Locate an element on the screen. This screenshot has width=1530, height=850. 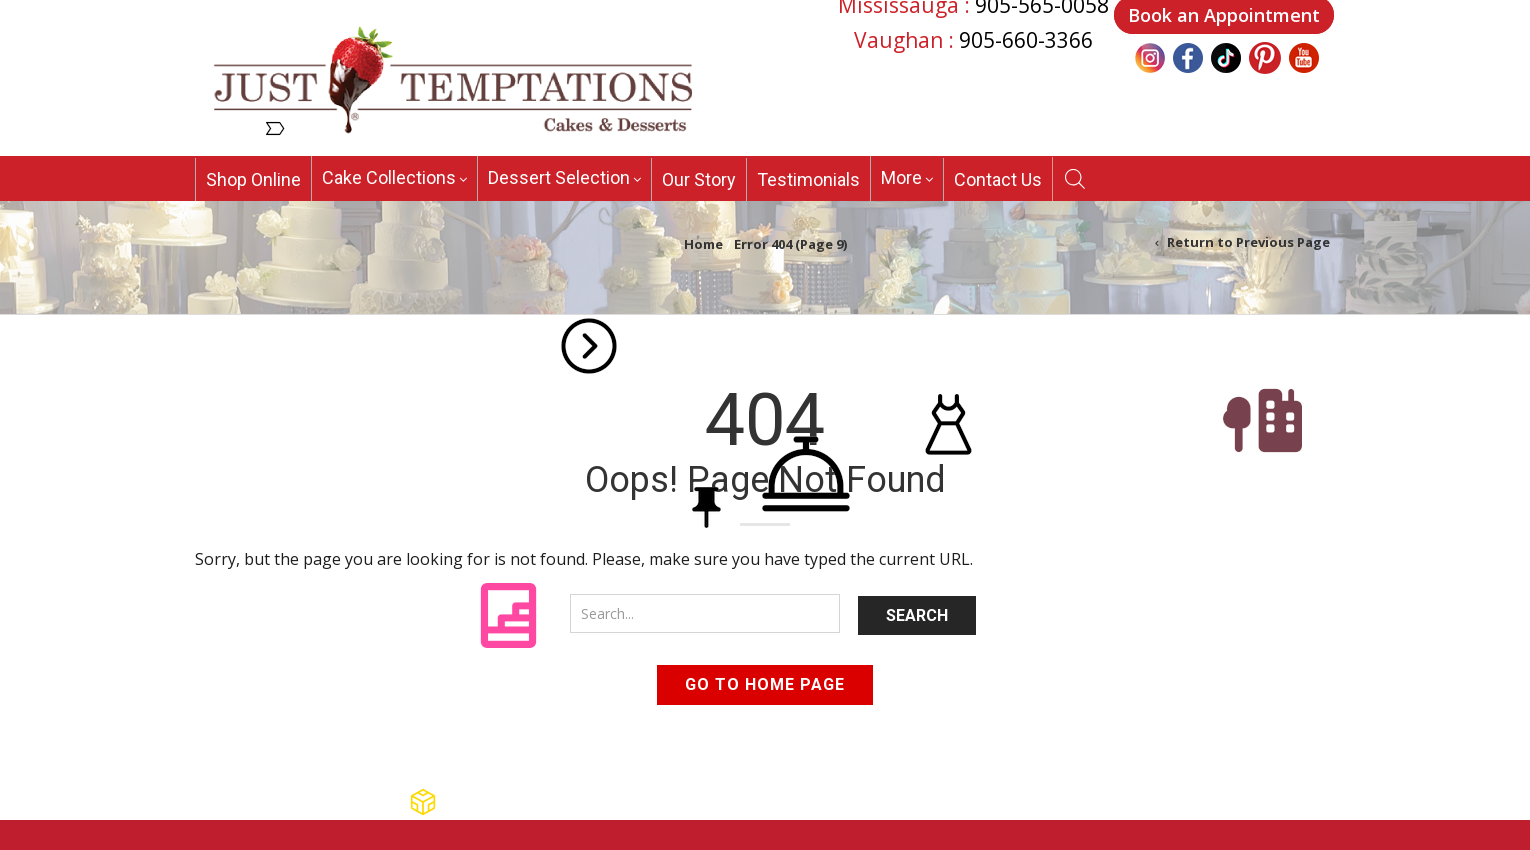
request assistance or service is located at coordinates (806, 477).